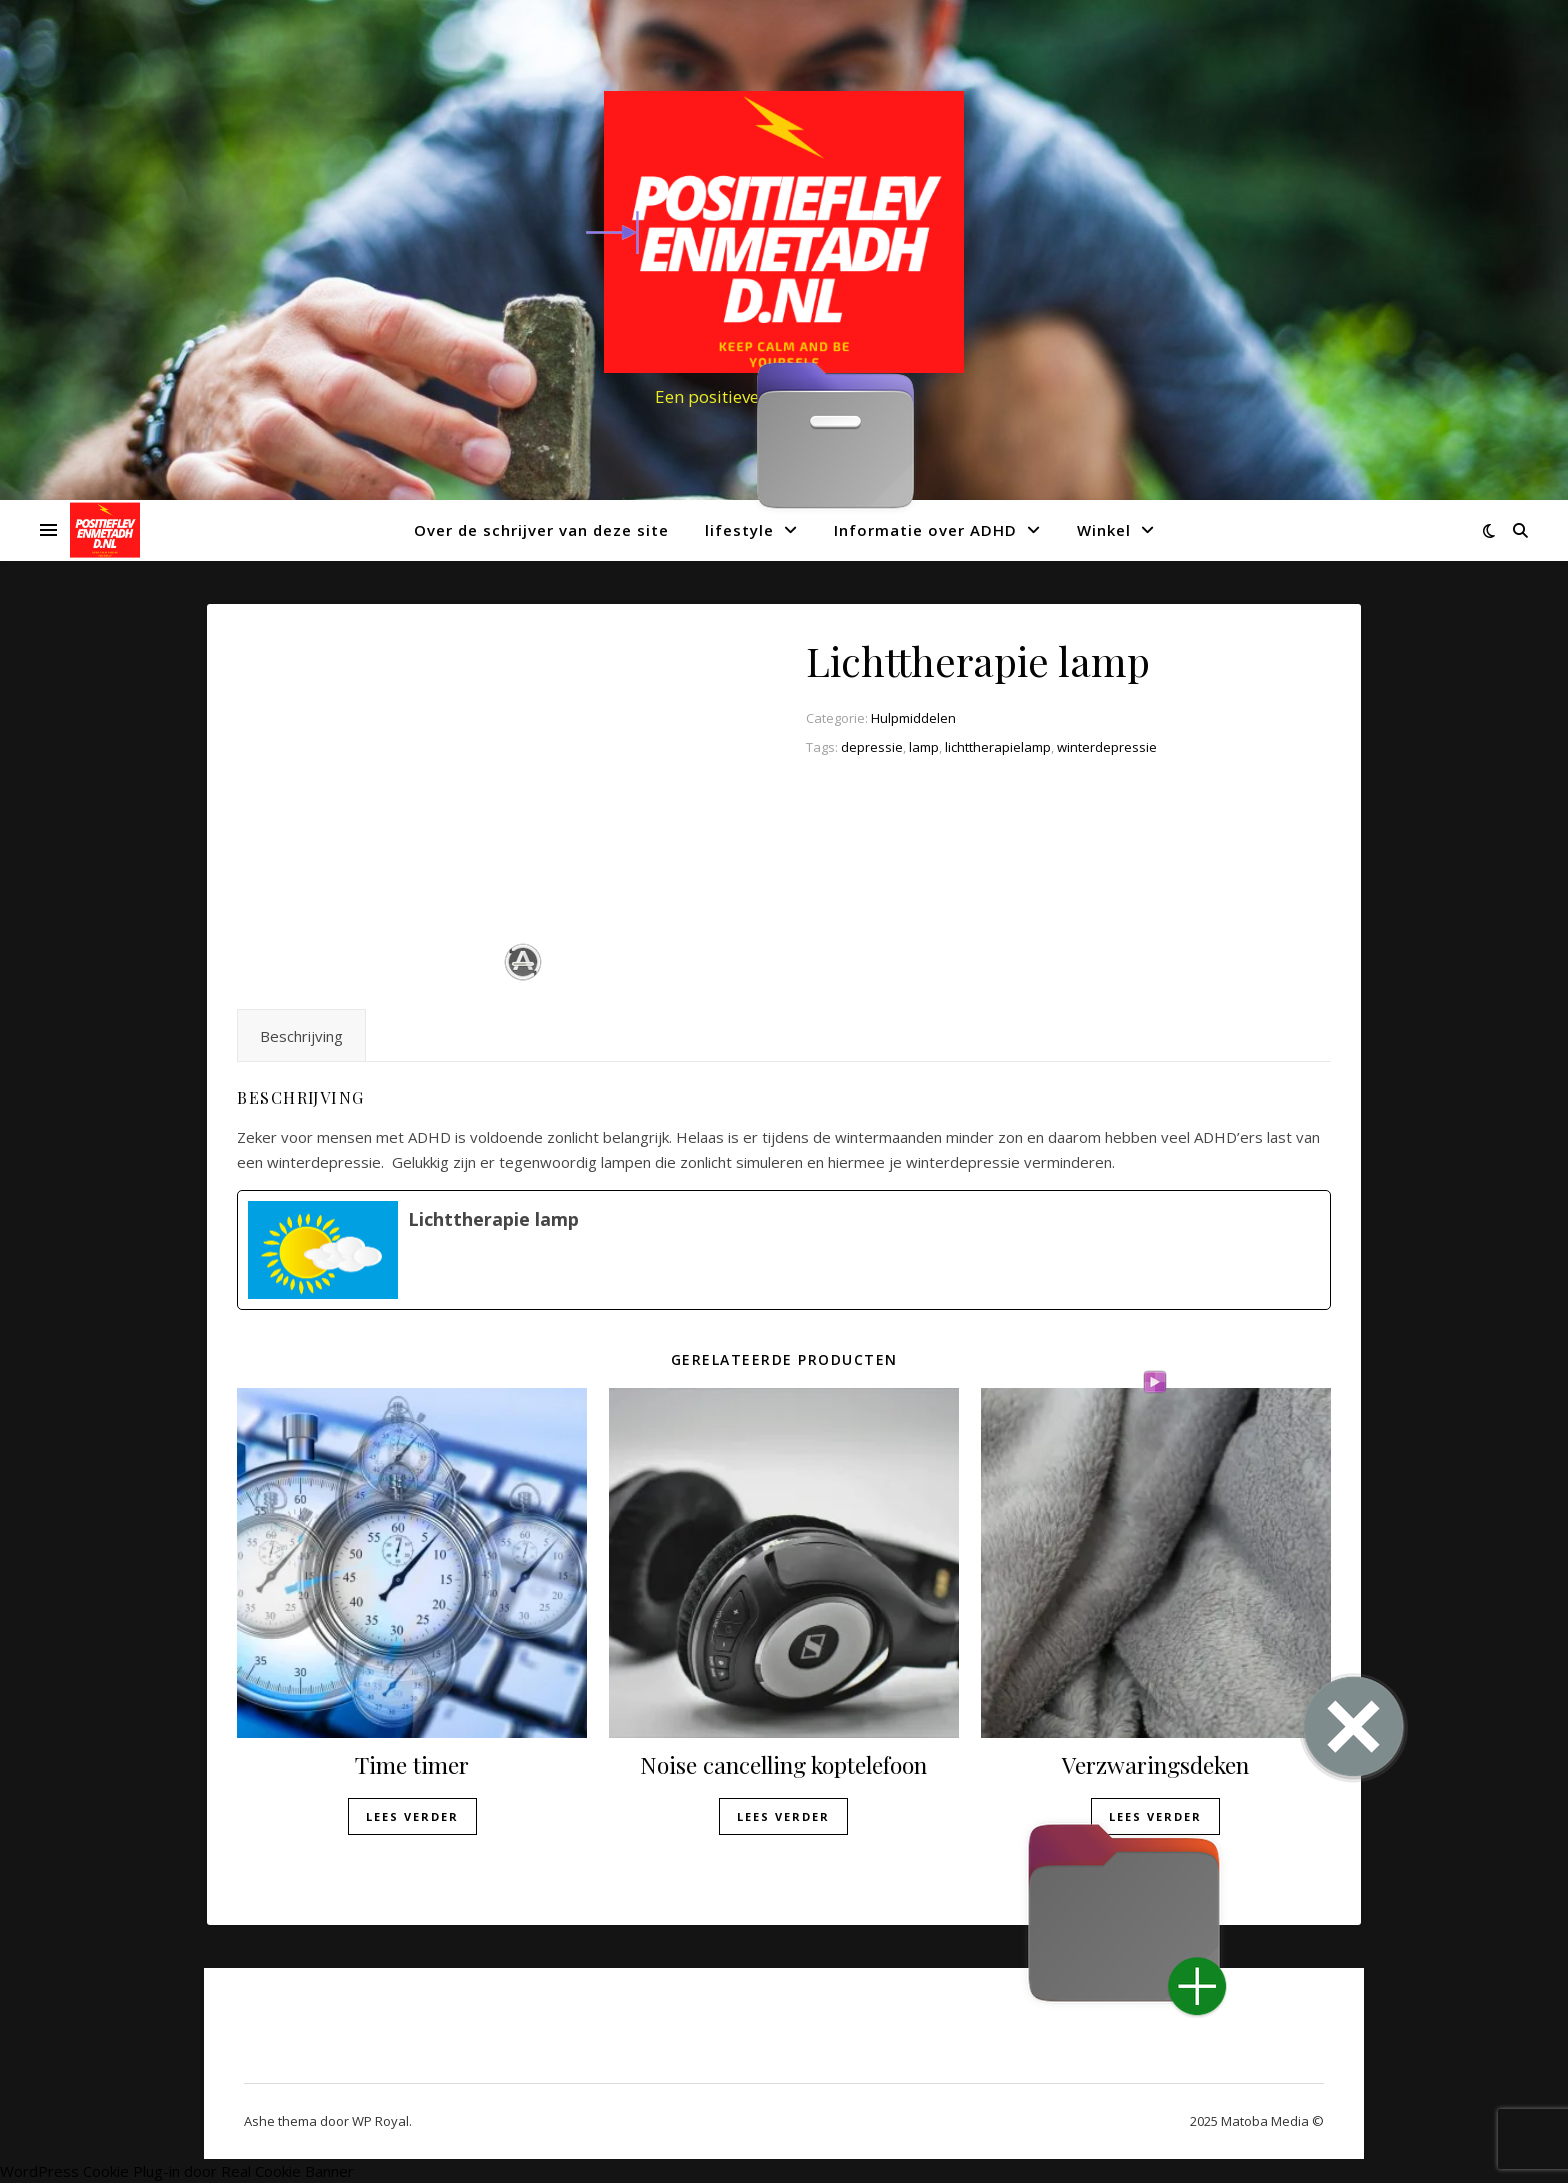 The width and height of the screenshot is (1568, 2183). I want to click on create a new folder, so click(1124, 1913).